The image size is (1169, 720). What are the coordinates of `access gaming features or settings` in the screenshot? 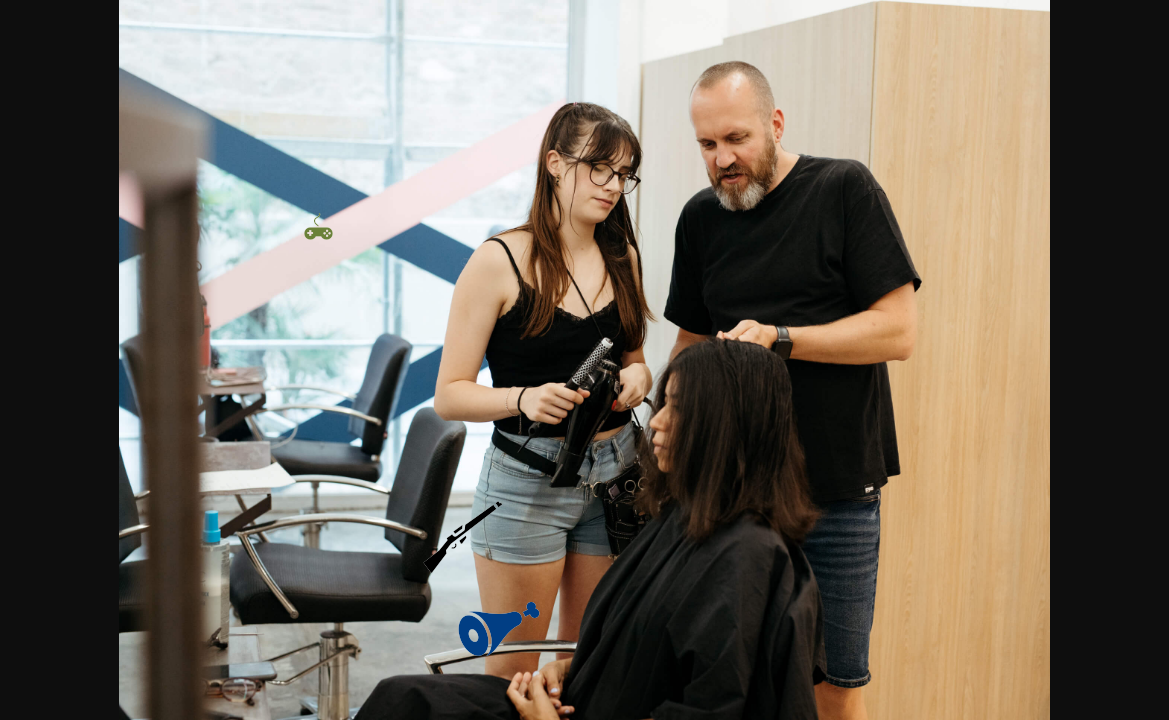 It's located at (318, 227).